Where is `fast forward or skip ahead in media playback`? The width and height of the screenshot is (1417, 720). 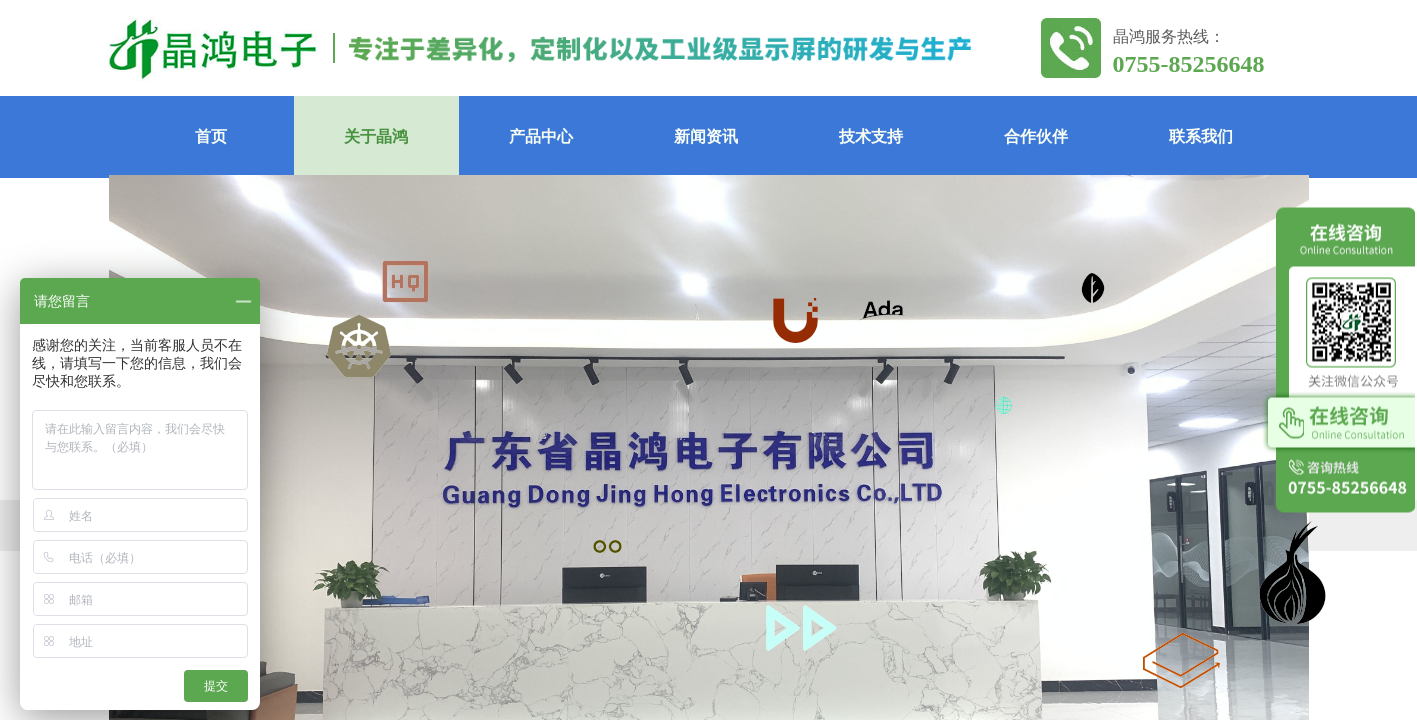 fast forward or skip ahead in media playback is located at coordinates (799, 628).